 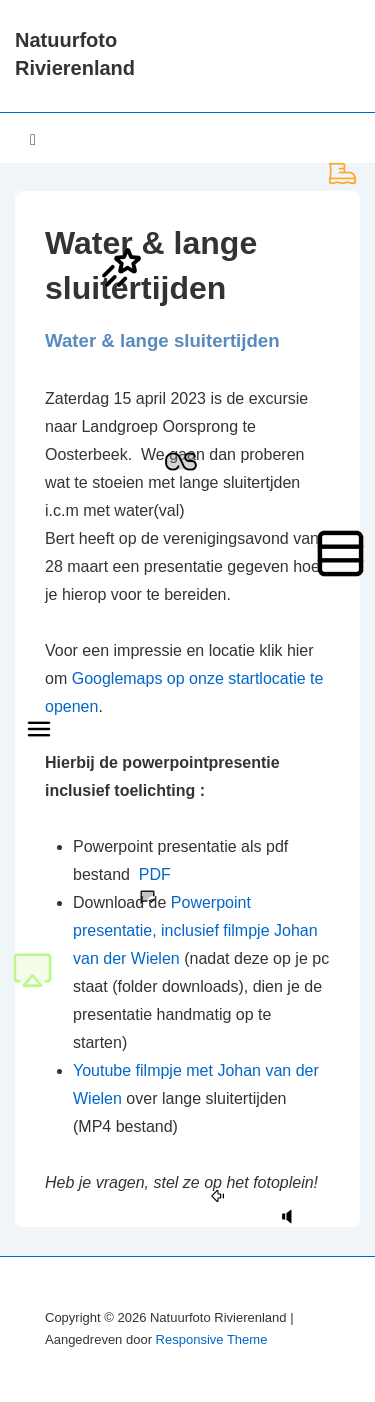 I want to click on go back to the beginning, so click(x=218, y=1196).